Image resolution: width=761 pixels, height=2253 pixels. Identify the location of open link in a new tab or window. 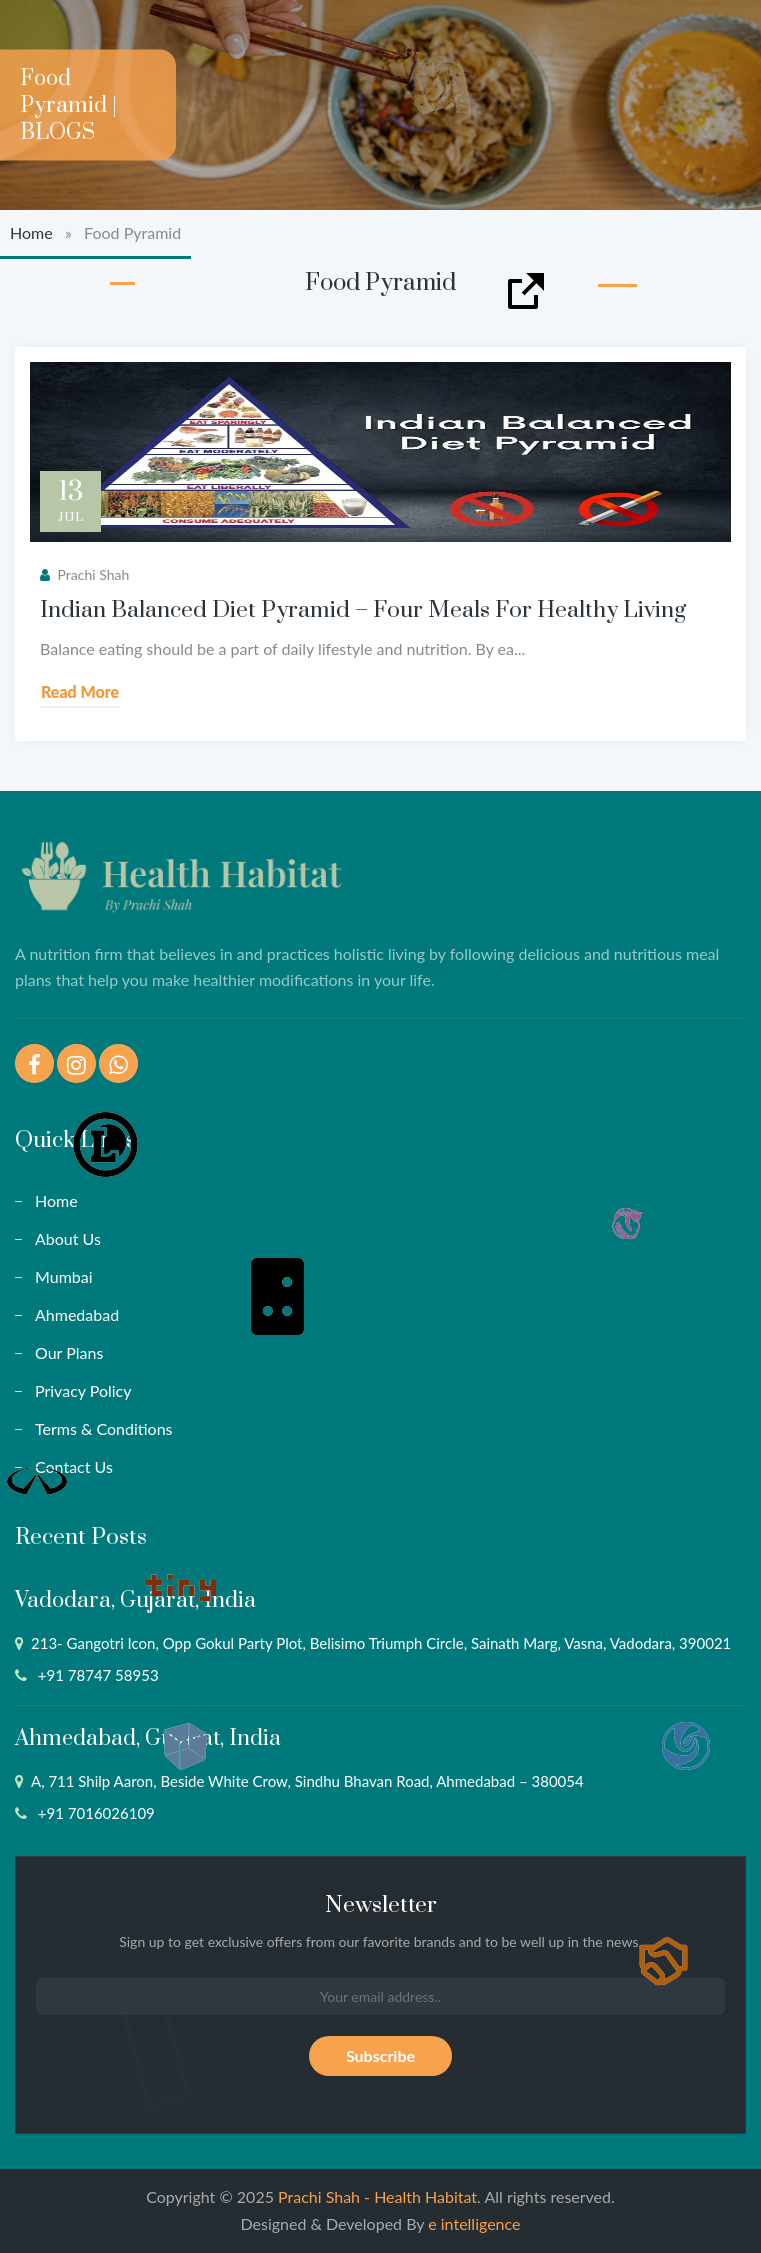
(526, 291).